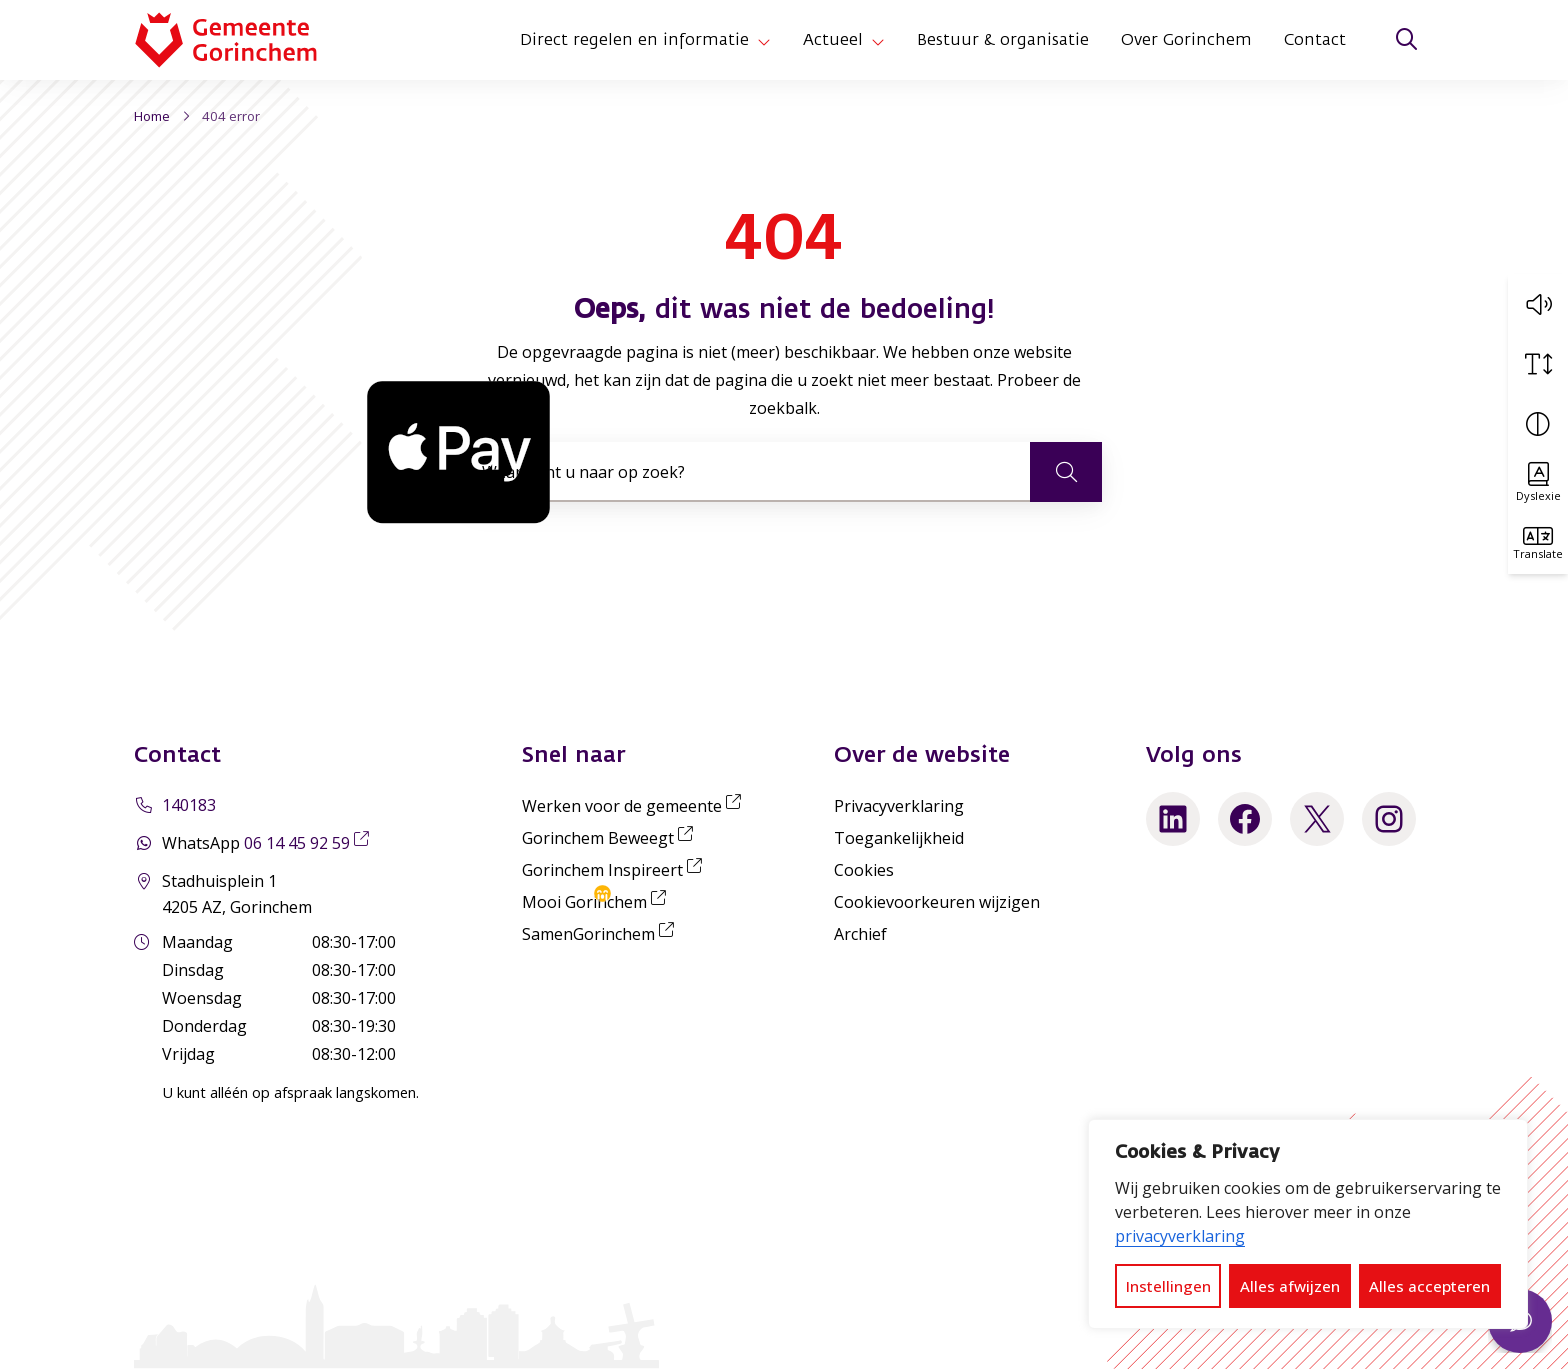 The height and width of the screenshot is (1369, 1568). I want to click on pay with Apple Pay, so click(458, 452).